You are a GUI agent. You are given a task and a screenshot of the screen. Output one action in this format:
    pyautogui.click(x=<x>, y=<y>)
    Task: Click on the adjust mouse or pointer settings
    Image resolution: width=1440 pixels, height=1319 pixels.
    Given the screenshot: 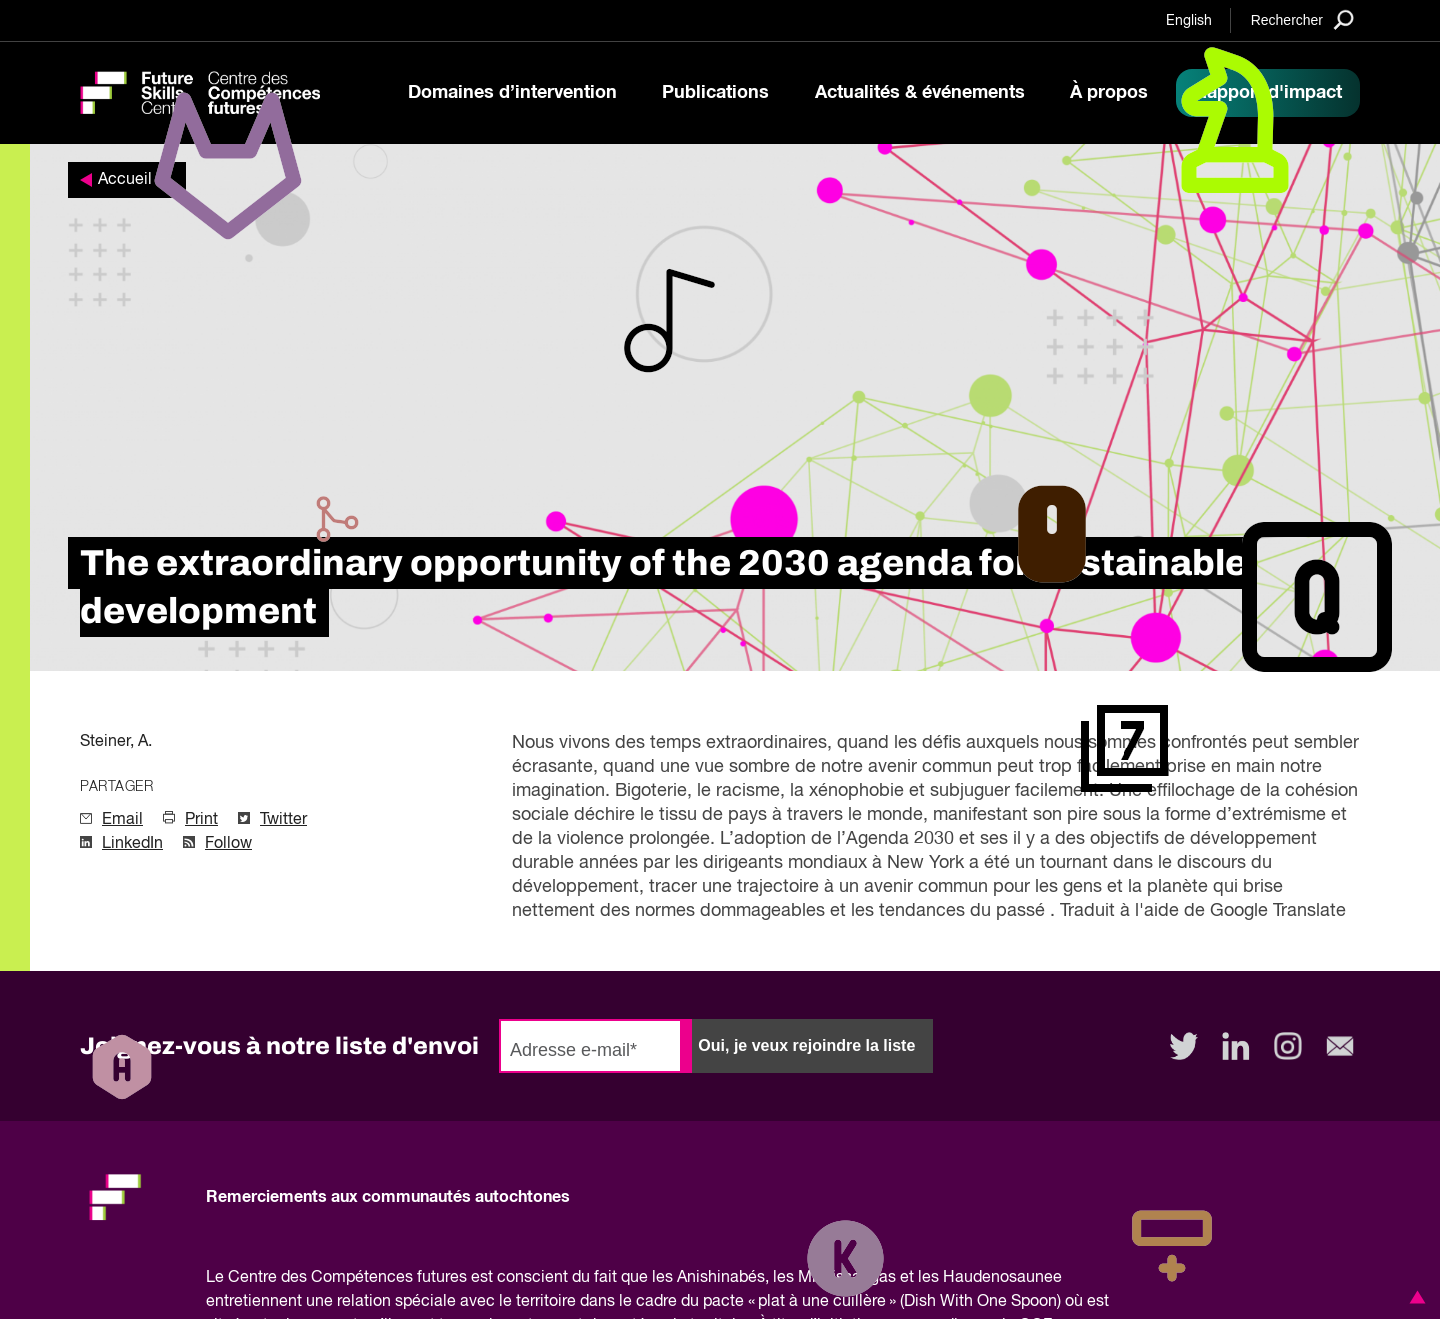 What is the action you would take?
    pyautogui.click(x=1052, y=534)
    